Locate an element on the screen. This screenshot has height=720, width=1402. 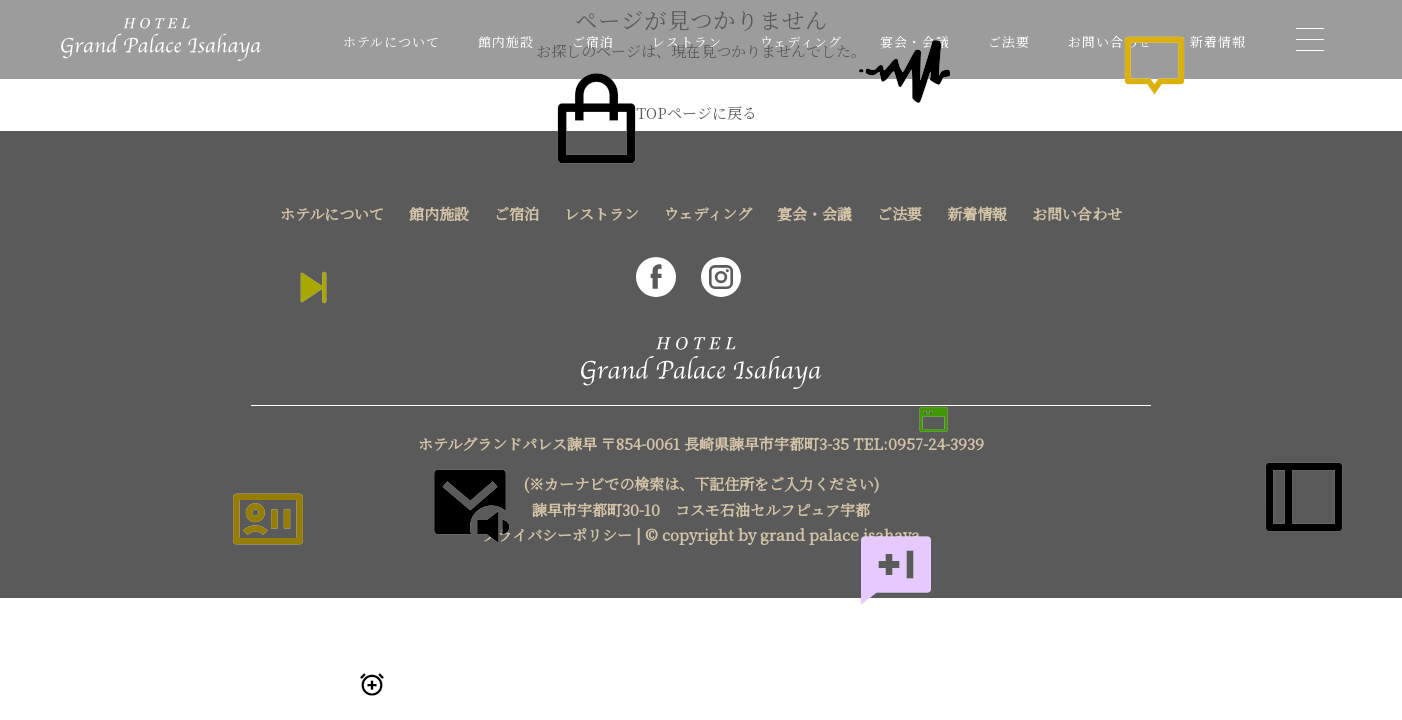
adjust email notification sound settings is located at coordinates (470, 502).